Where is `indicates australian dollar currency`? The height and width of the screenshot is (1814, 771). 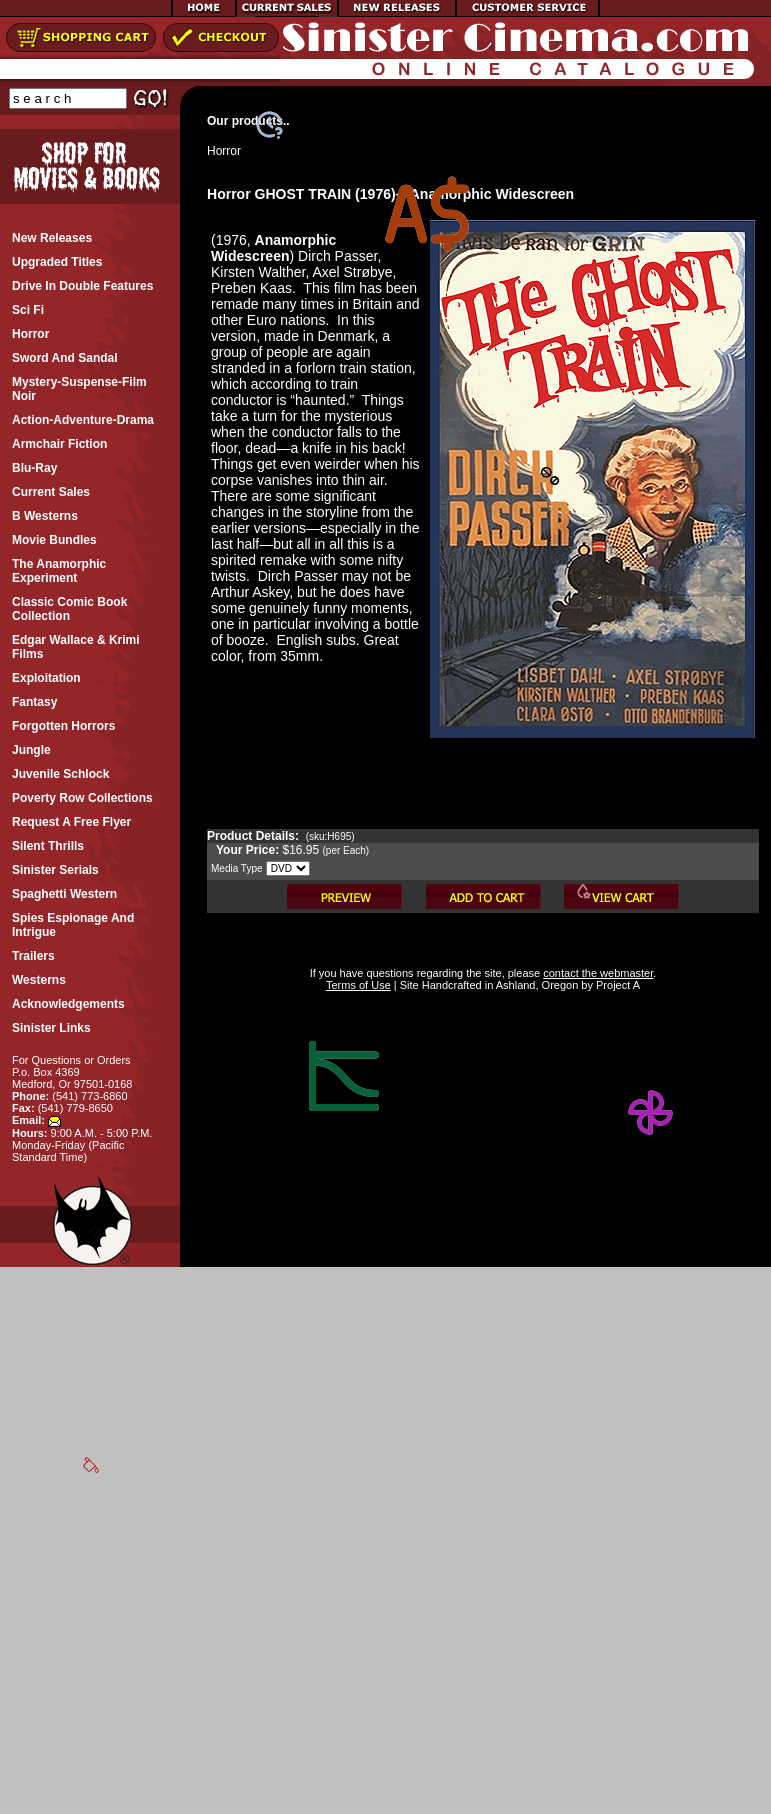 indicates australian dollar currency is located at coordinates (427, 214).